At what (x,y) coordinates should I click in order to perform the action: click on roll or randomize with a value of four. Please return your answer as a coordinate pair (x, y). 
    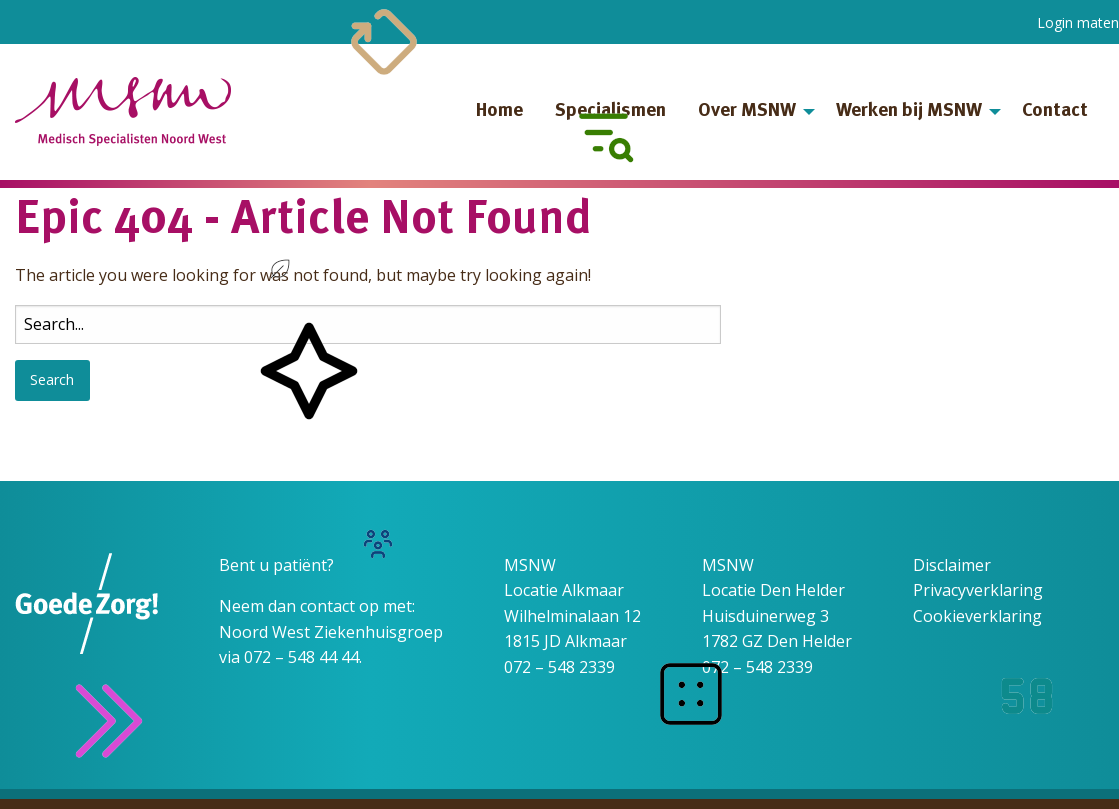
    Looking at the image, I should click on (691, 694).